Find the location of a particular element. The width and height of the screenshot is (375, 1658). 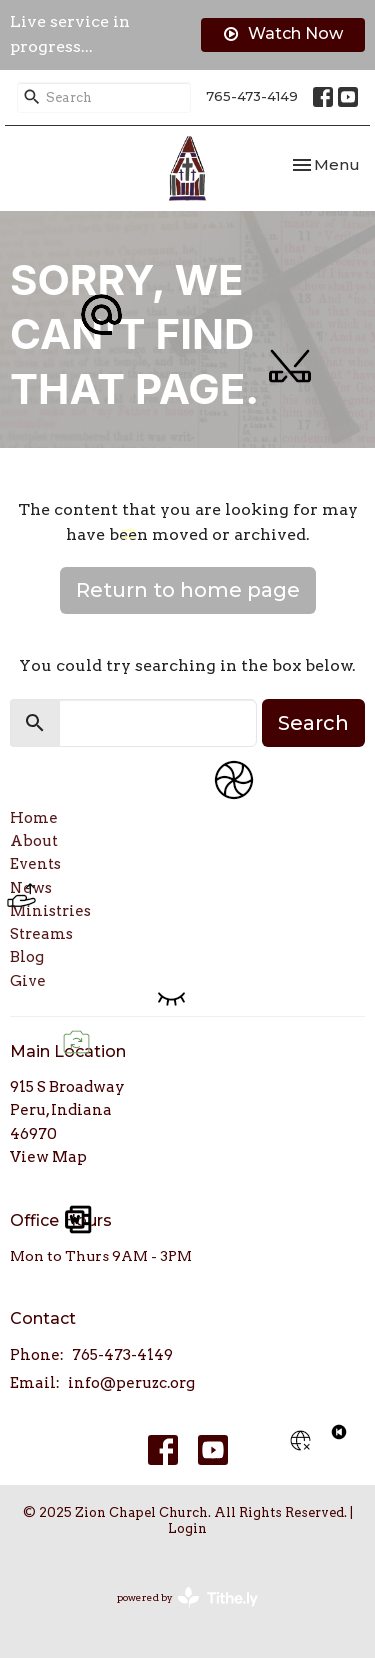

enter or view email address is located at coordinates (101, 314).